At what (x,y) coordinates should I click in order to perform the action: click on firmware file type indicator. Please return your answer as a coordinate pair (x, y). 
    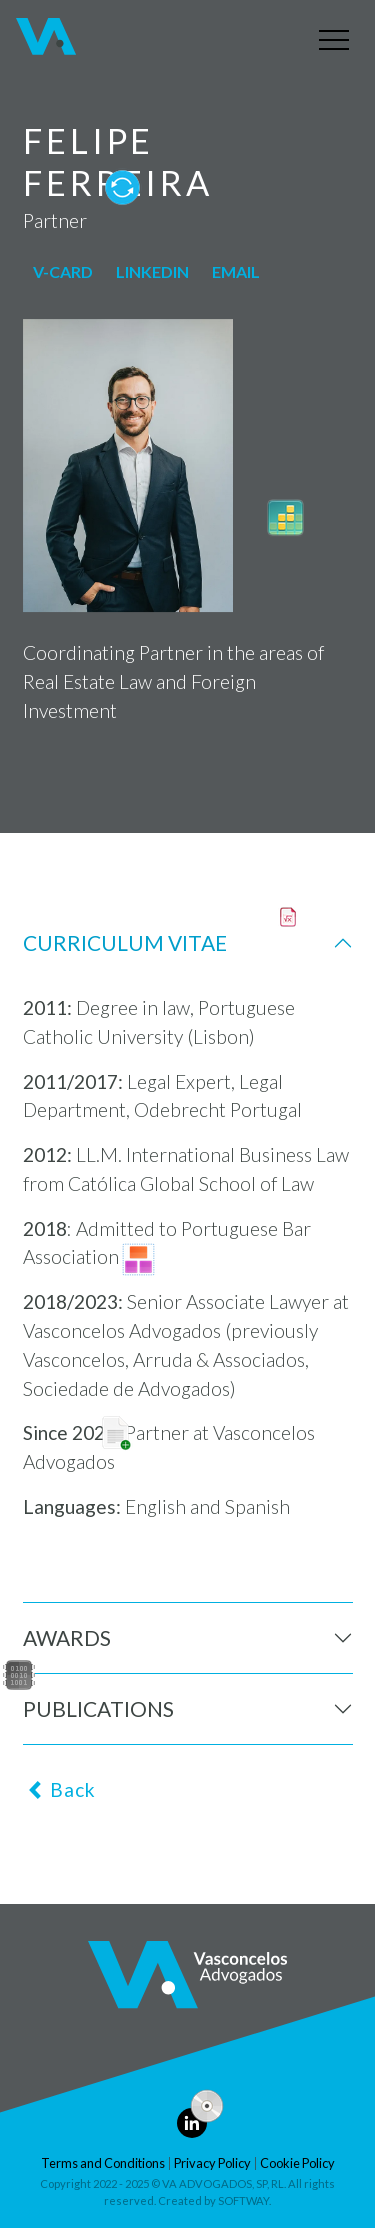
    Looking at the image, I should click on (19, 1675).